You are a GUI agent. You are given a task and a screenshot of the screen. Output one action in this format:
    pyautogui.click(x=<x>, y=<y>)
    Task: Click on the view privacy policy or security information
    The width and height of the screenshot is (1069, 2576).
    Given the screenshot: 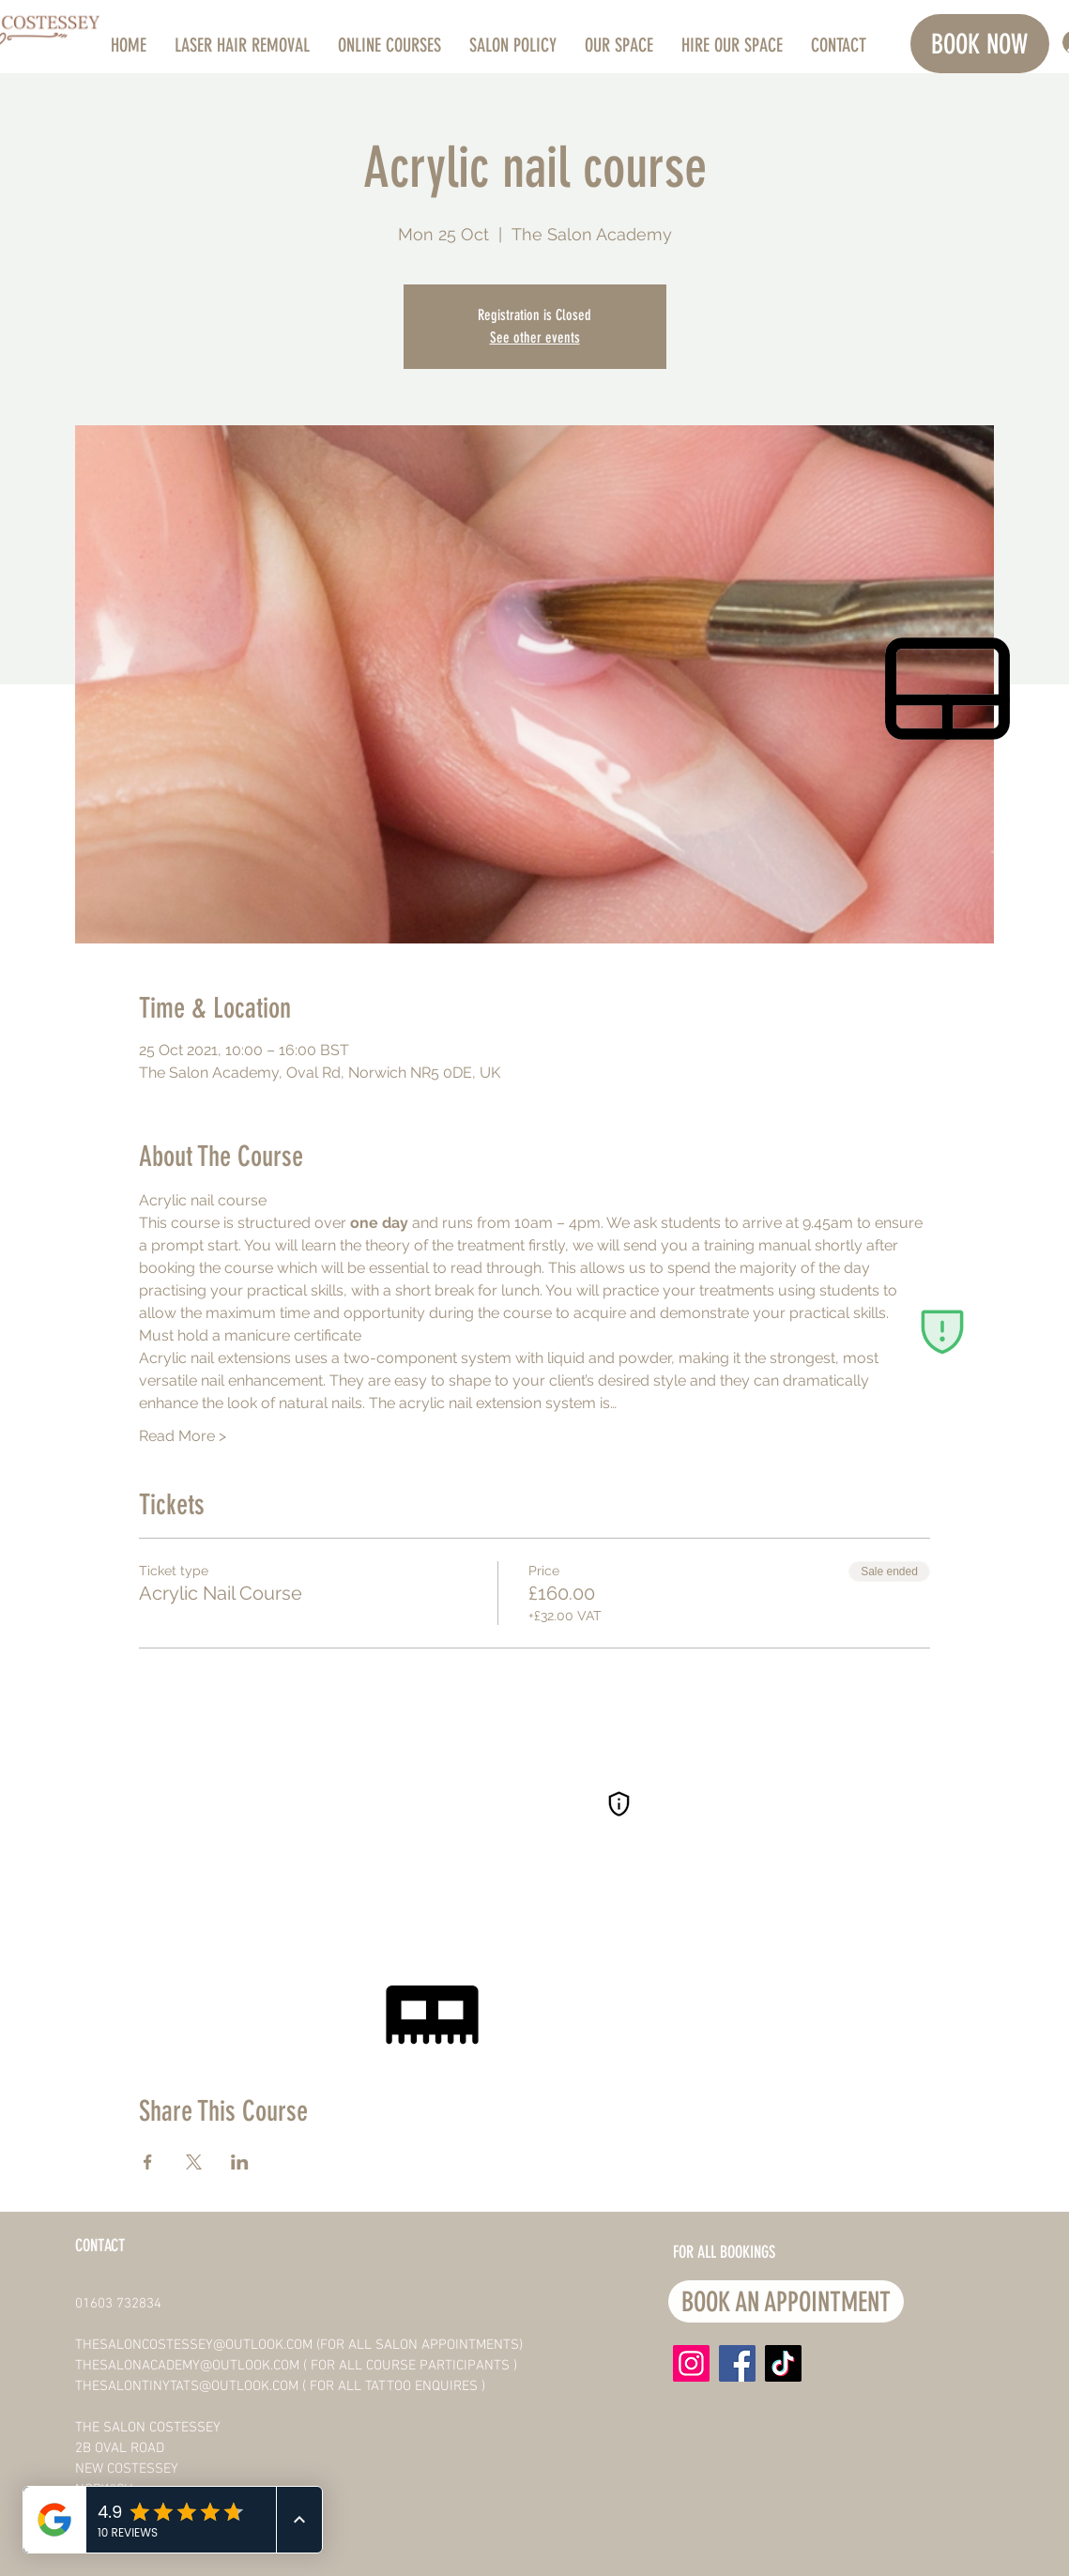 What is the action you would take?
    pyautogui.click(x=618, y=1803)
    